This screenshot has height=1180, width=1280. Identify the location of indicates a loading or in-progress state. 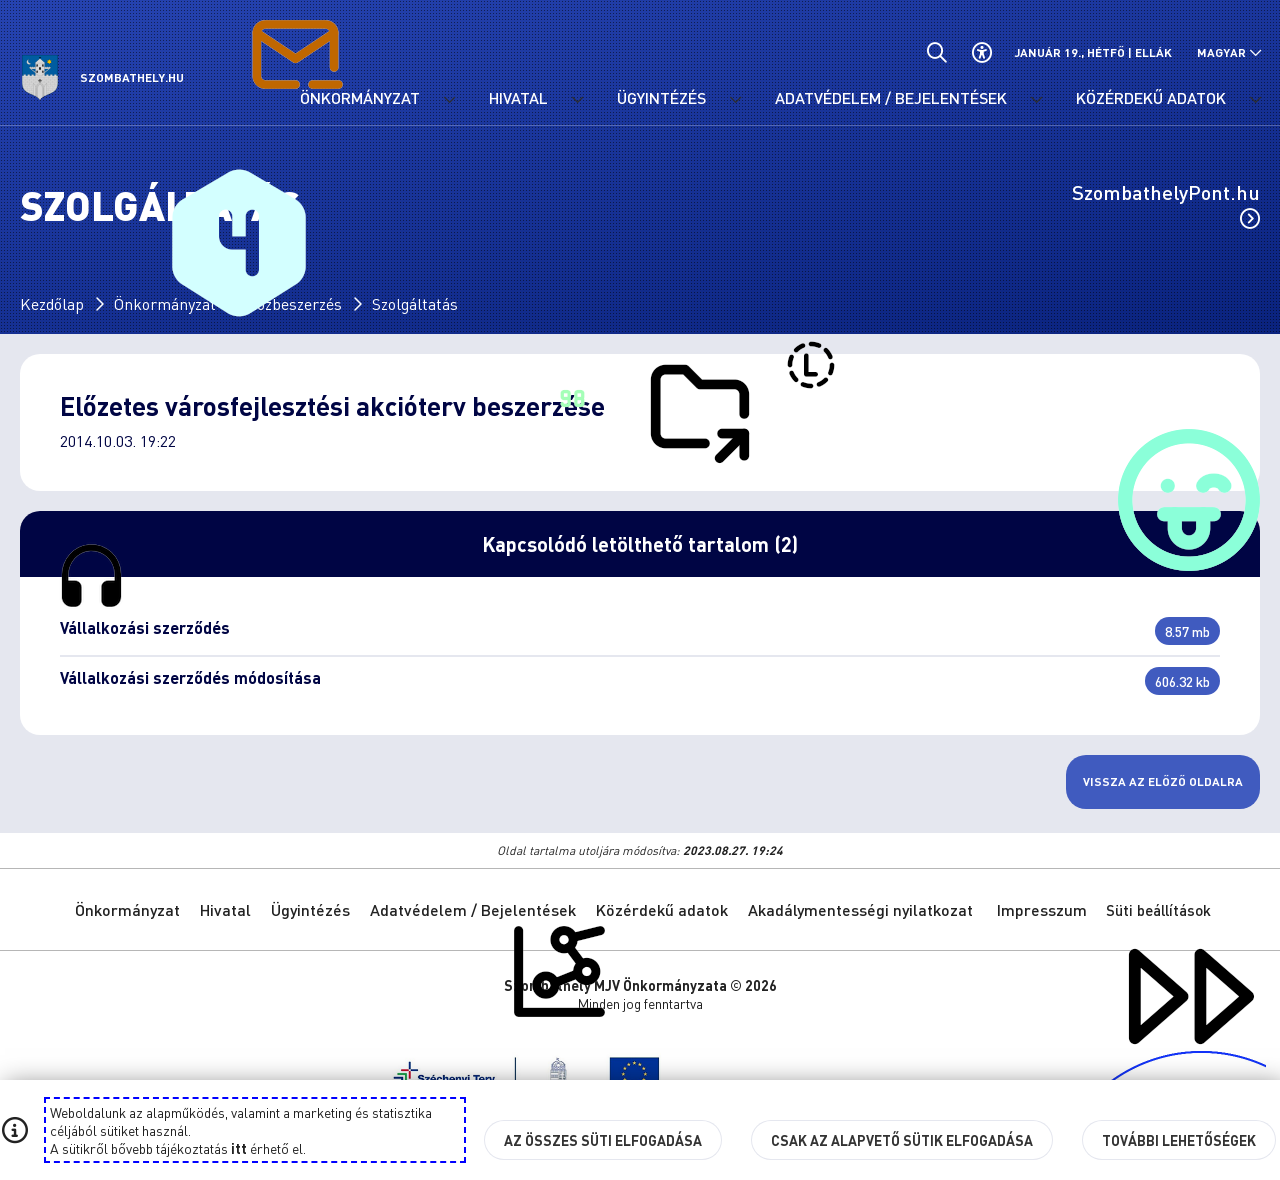
(811, 365).